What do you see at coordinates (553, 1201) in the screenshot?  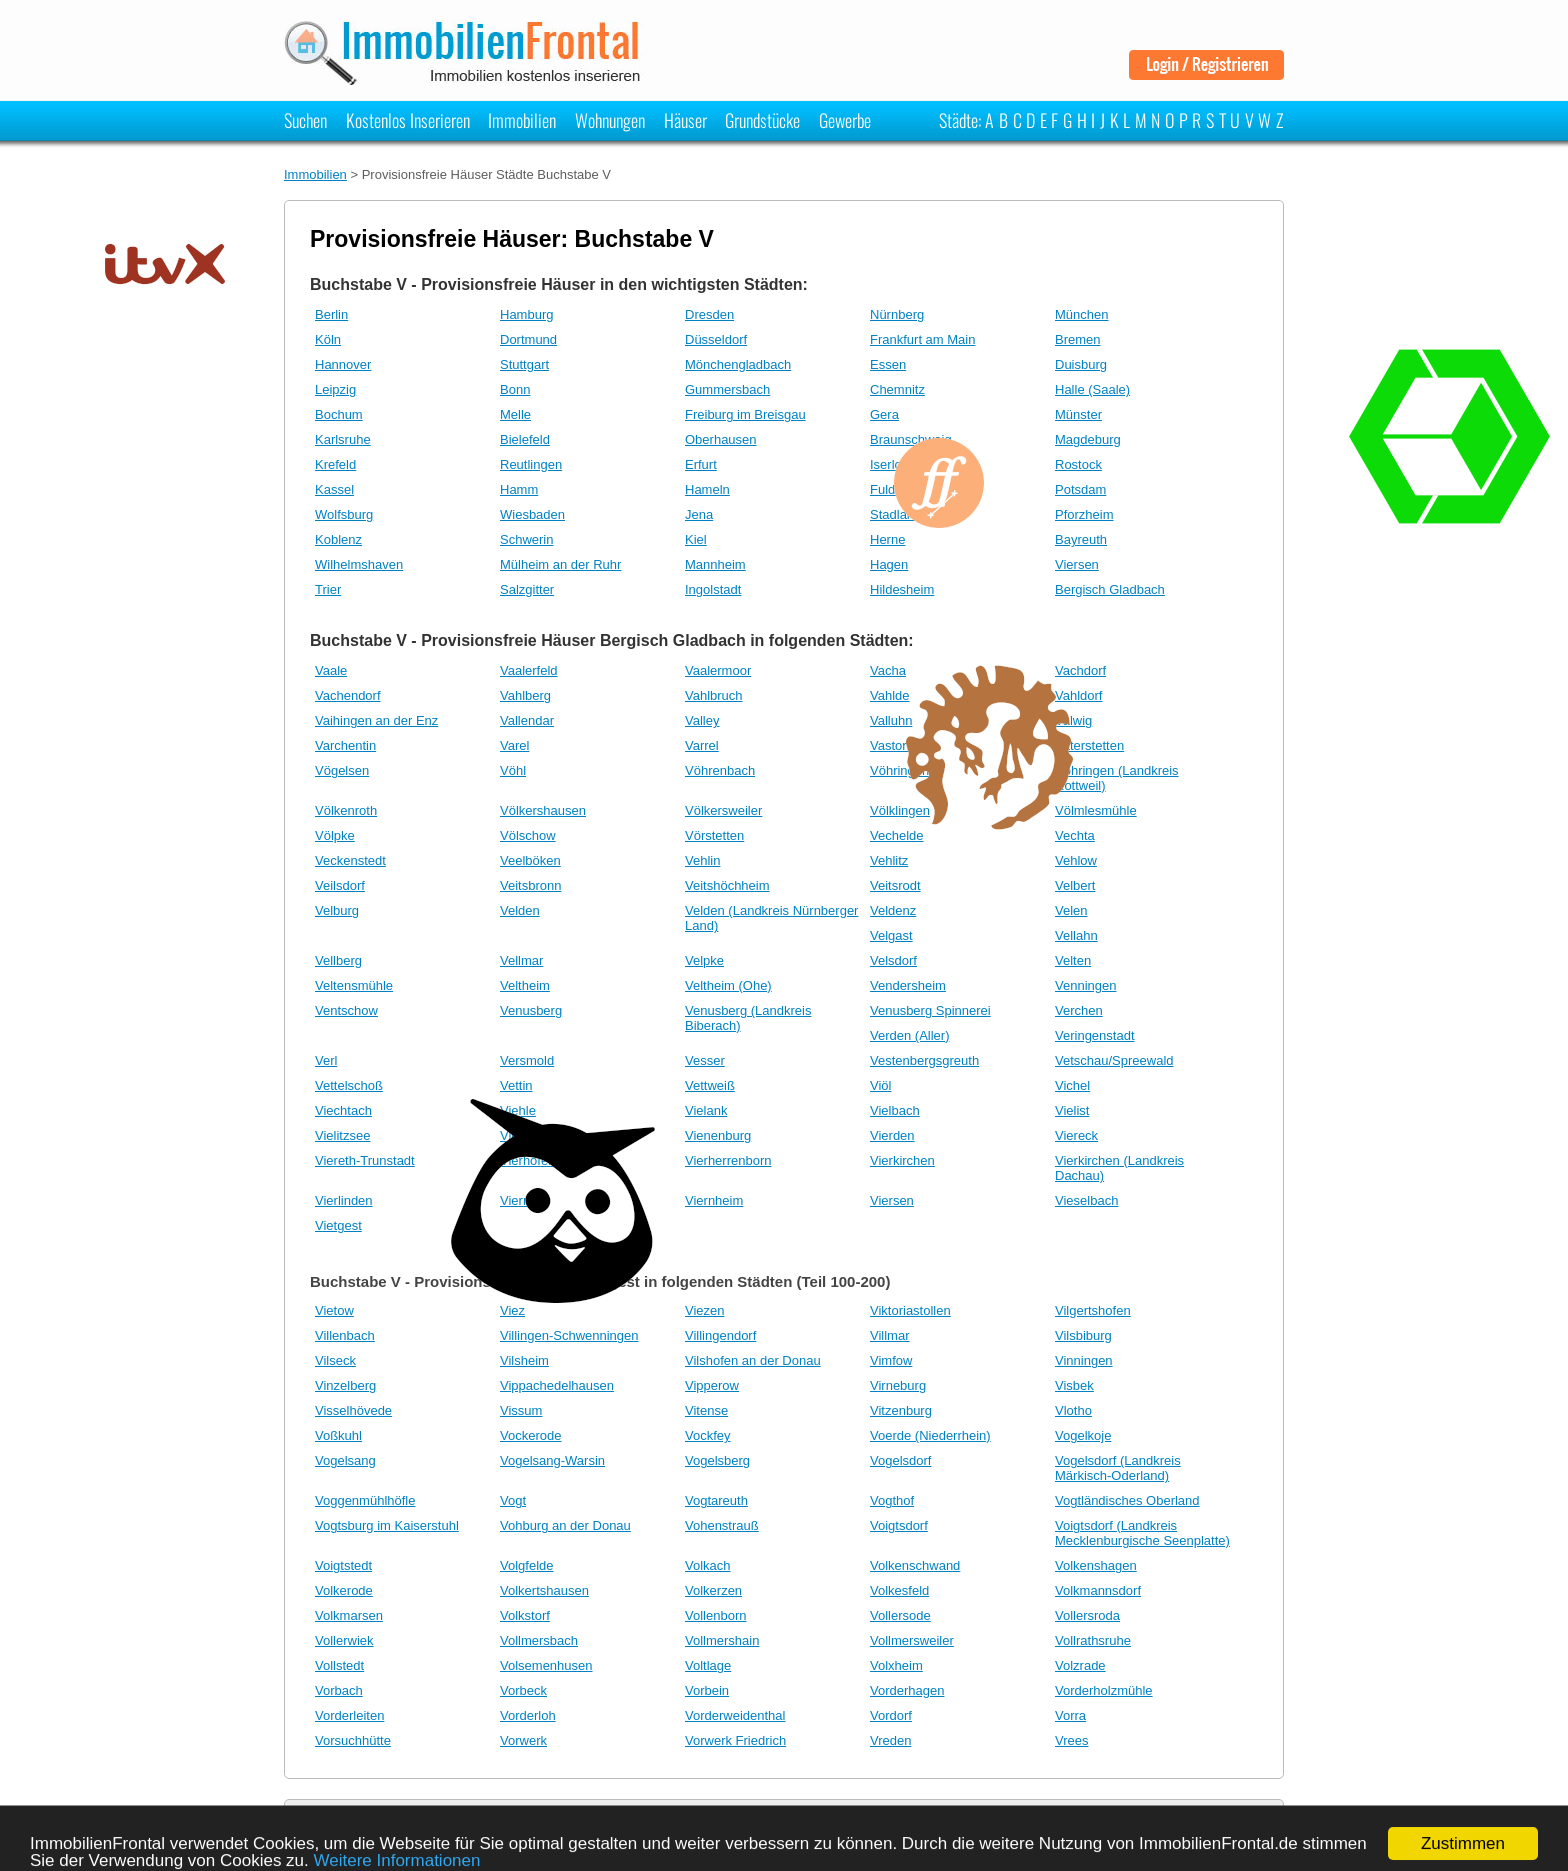 I see `open hootsuite social media management app` at bounding box center [553, 1201].